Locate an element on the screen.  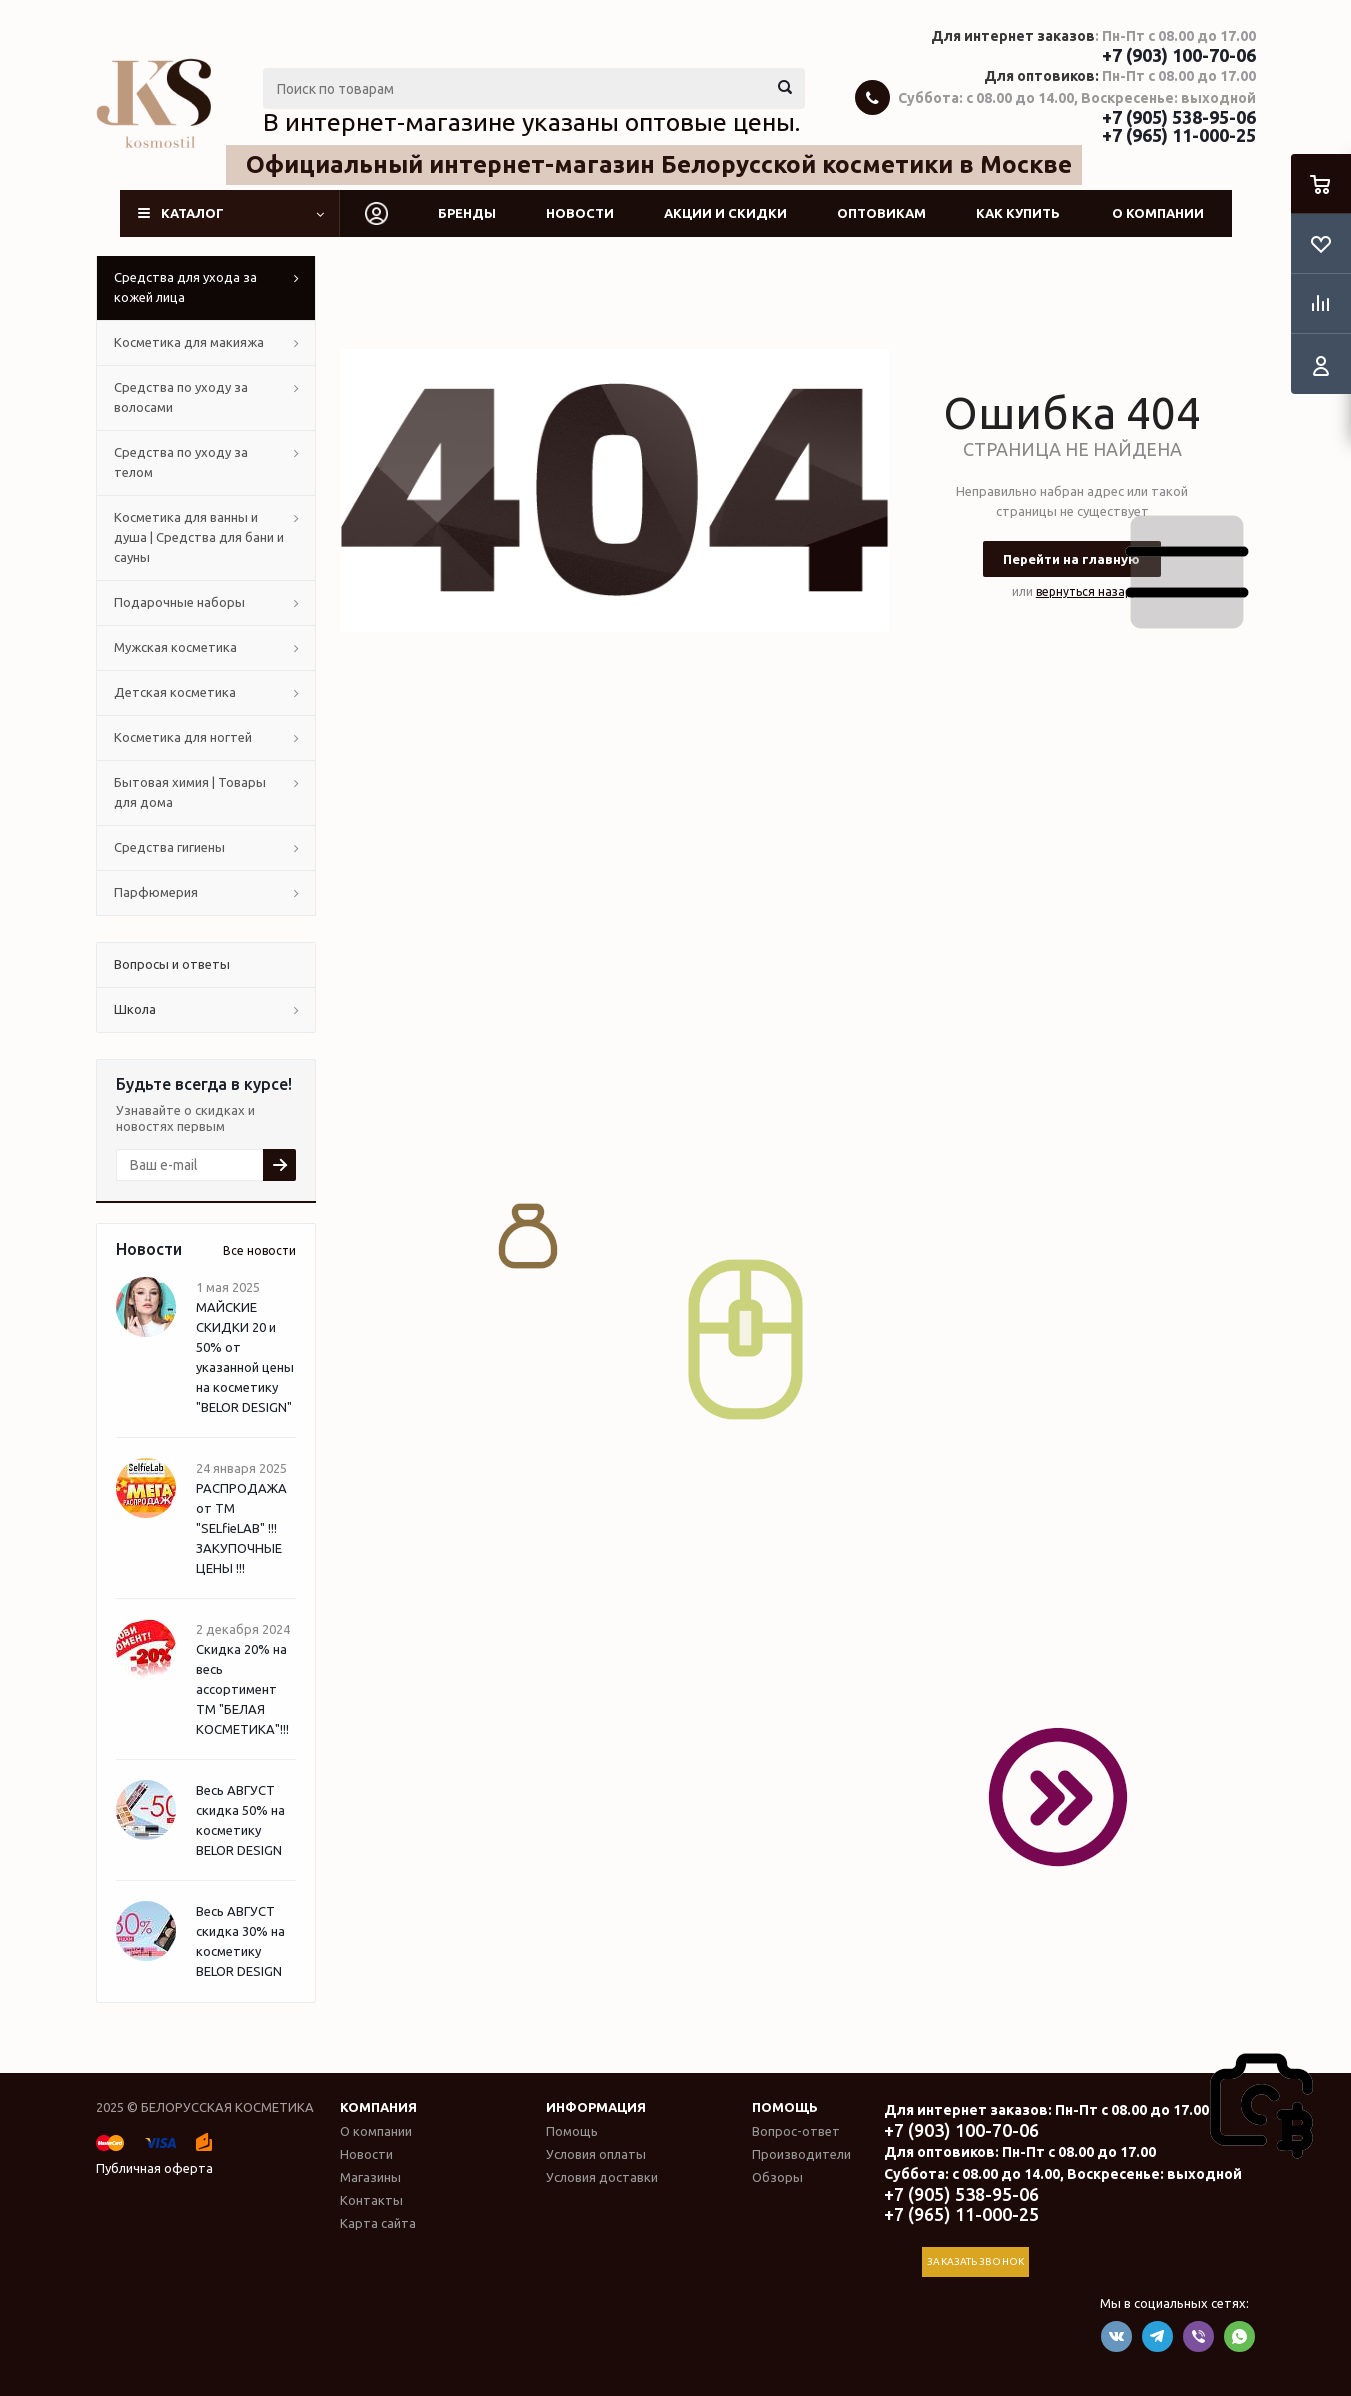
view your earnings or balance is located at coordinates (528, 1236).